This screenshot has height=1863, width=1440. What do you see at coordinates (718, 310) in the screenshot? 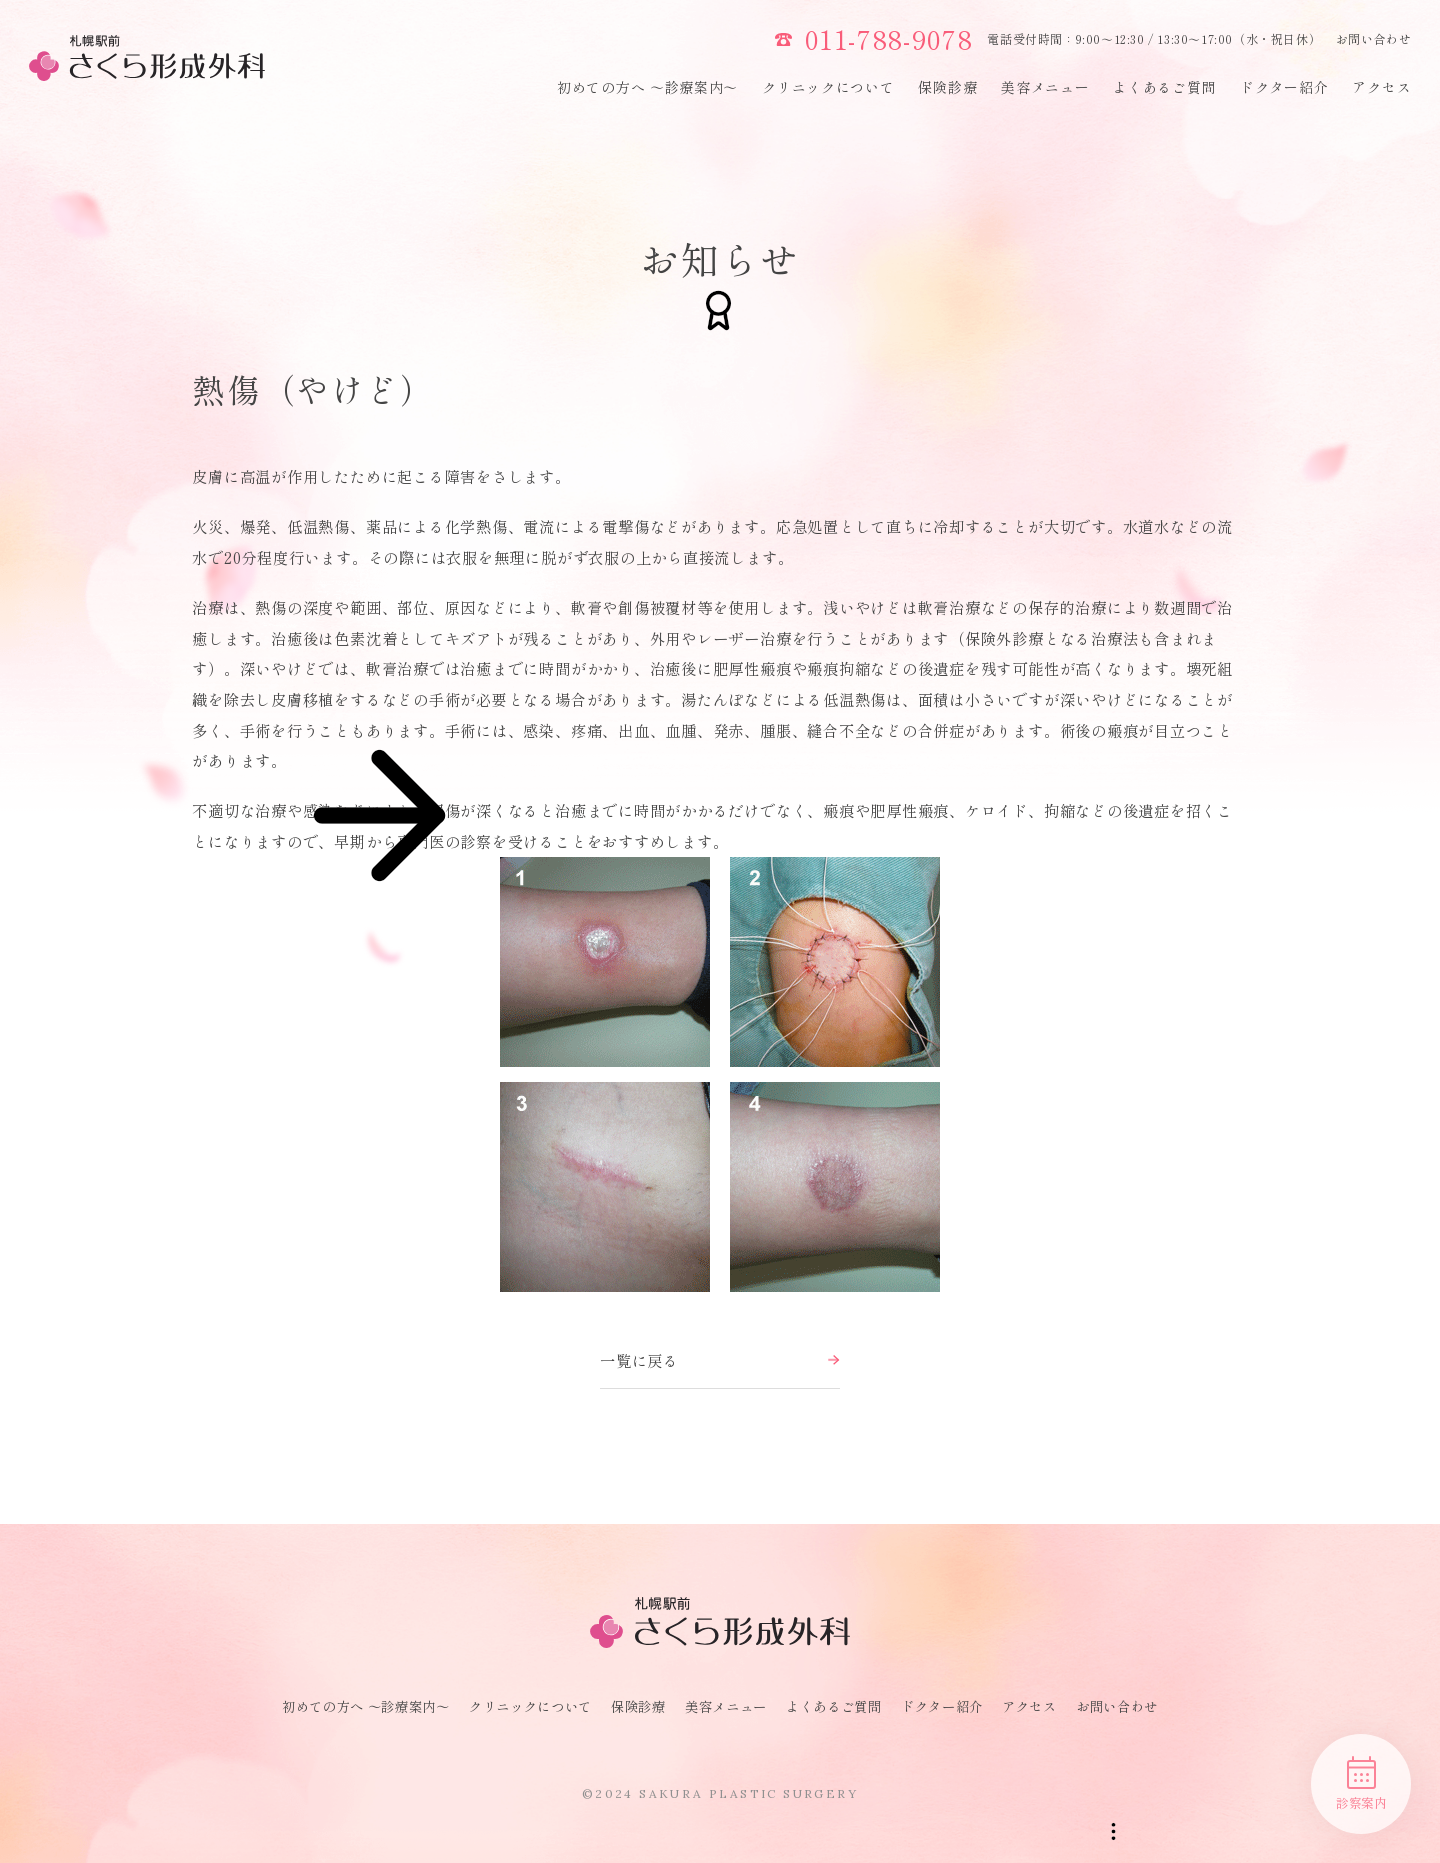
I see `view achievements or awards` at bounding box center [718, 310].